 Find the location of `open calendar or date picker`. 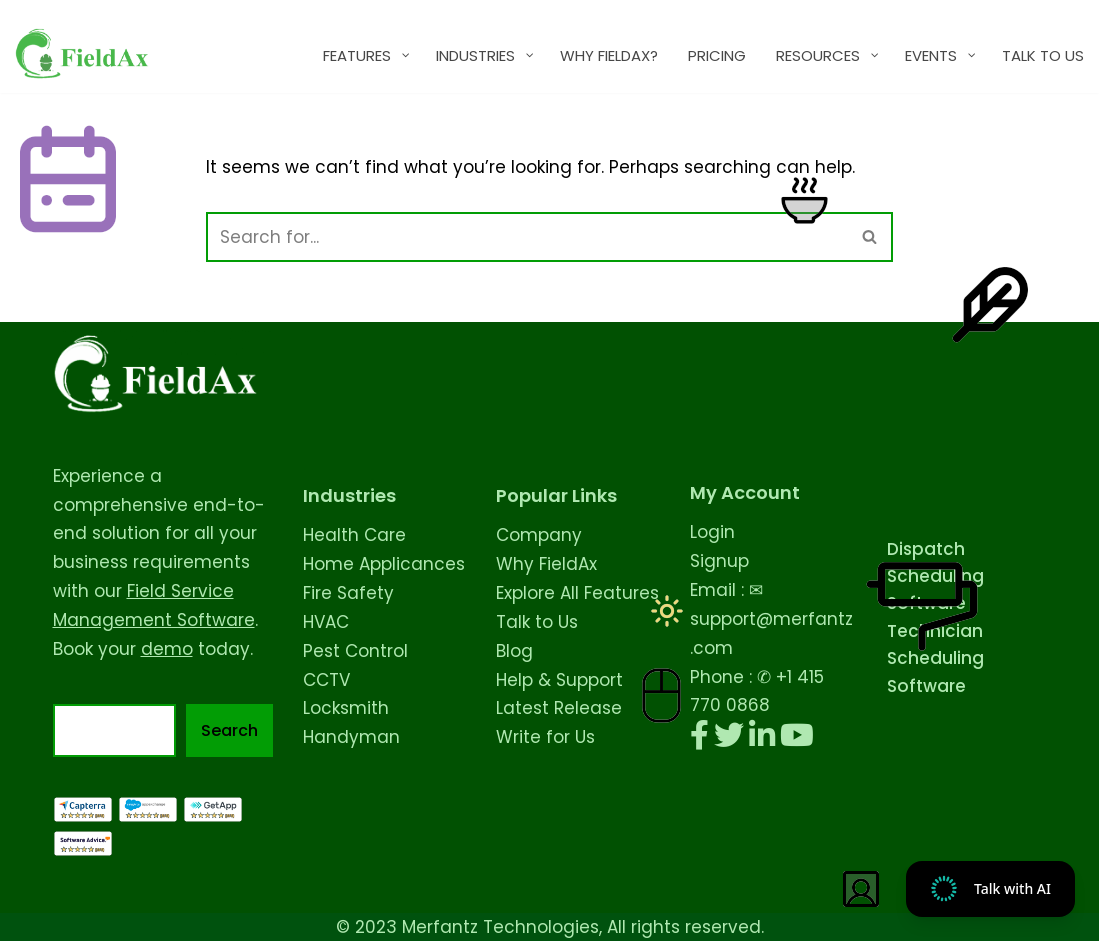

open calendar or date picker is located at coordinates (68, 179).